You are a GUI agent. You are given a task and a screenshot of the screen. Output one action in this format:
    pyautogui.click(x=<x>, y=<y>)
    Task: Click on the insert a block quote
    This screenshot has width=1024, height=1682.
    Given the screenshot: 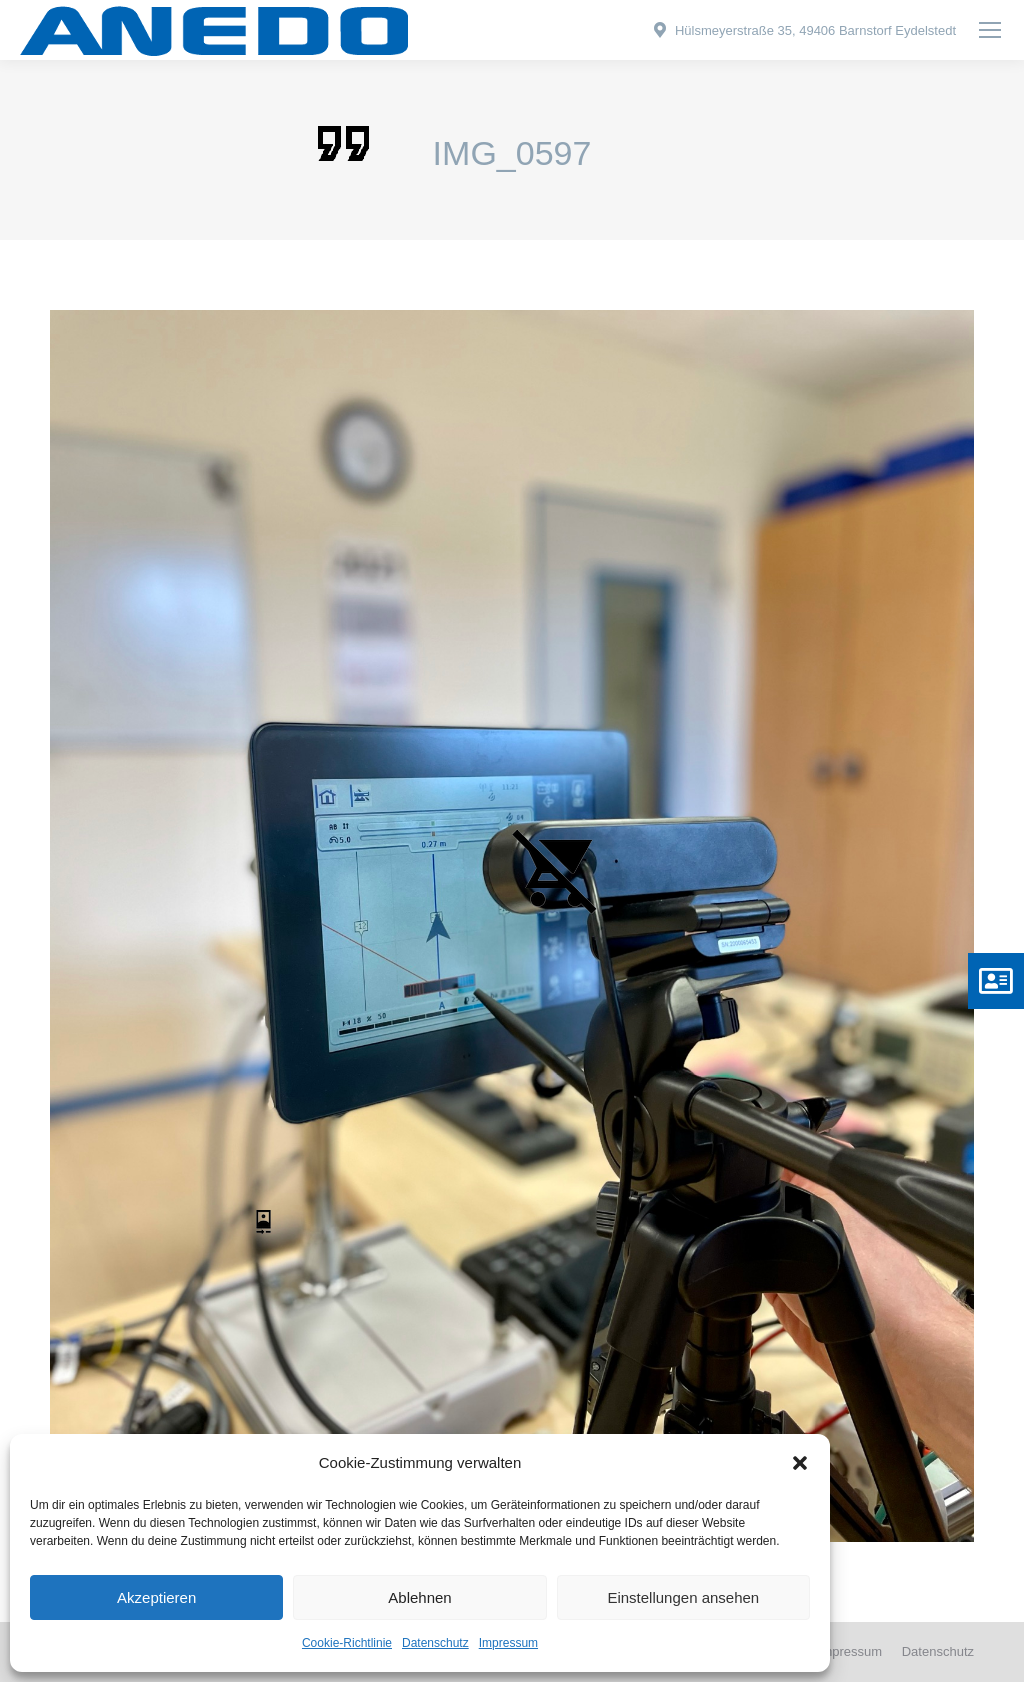 What is the action you would take?
    pyautogui.click(x=343, y=143)
    